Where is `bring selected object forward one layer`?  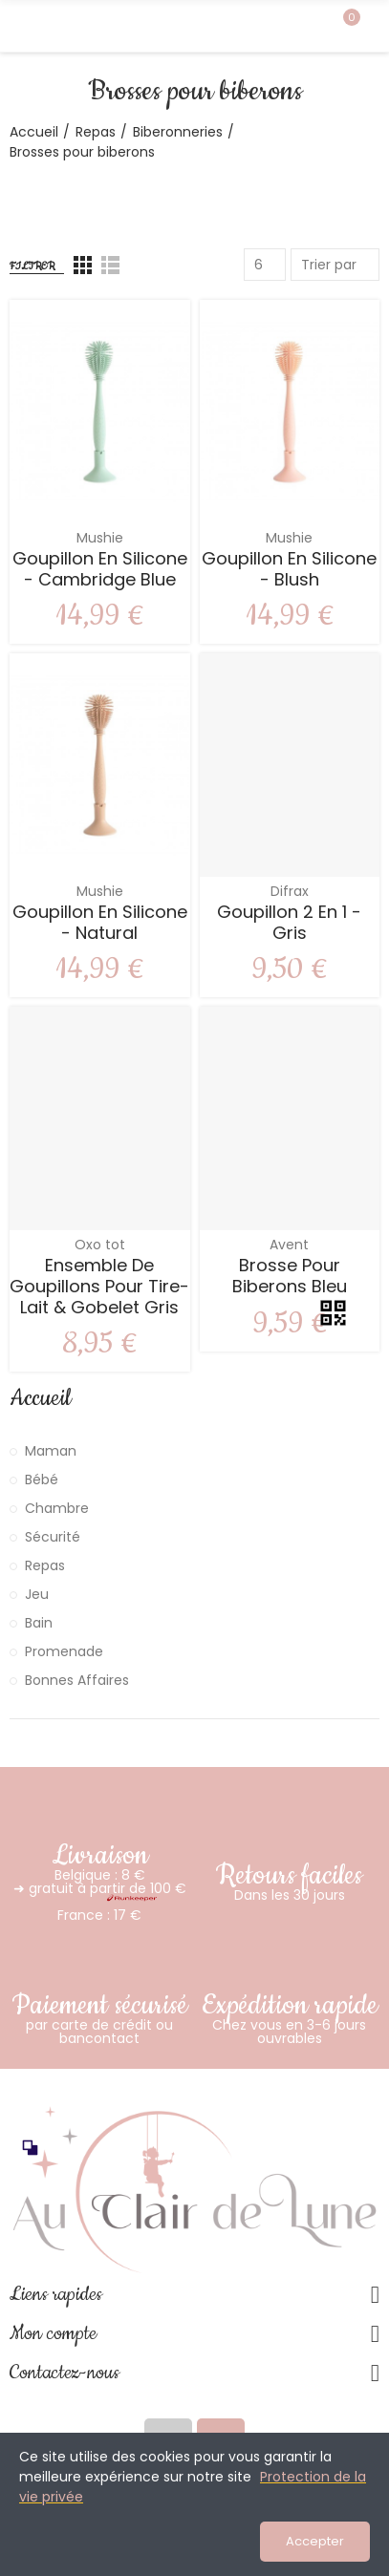
bring selected object forward one layer is located at coordinates (30, 2147).